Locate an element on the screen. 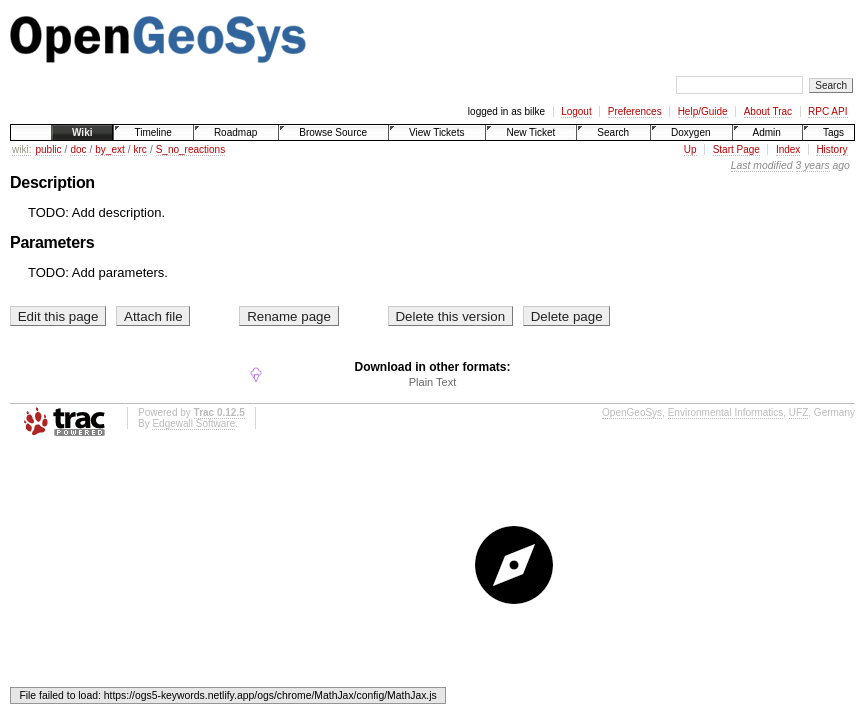  browse dessert or ice cream options is located at coordinates (256, 375).